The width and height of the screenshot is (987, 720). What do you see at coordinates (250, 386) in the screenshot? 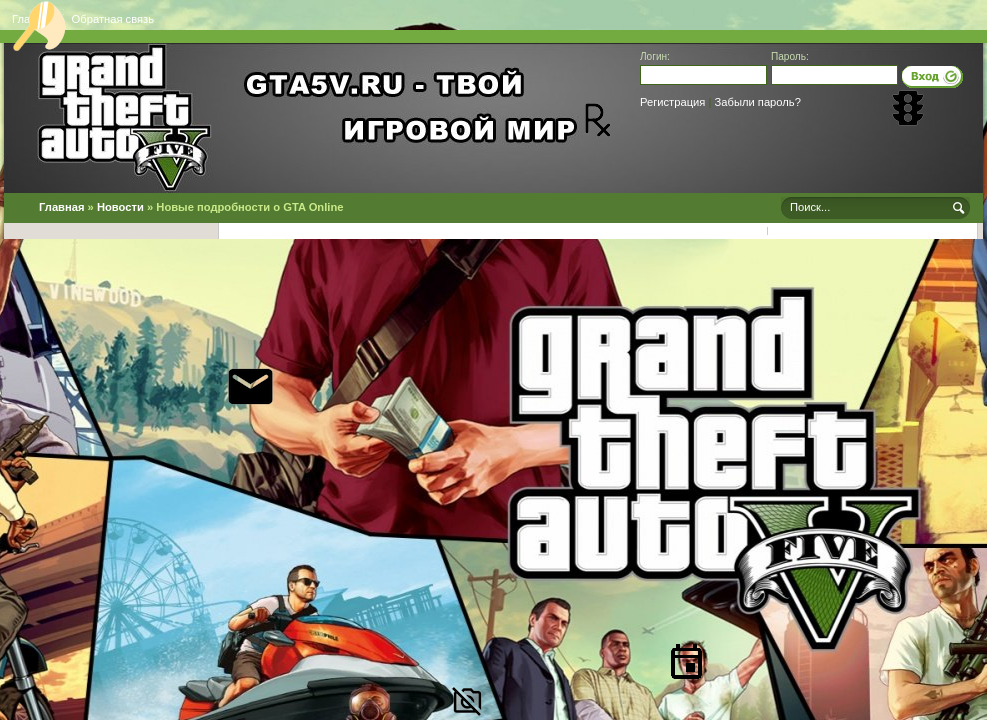
I see `open your email inbox` at bounding box center [250, 386].